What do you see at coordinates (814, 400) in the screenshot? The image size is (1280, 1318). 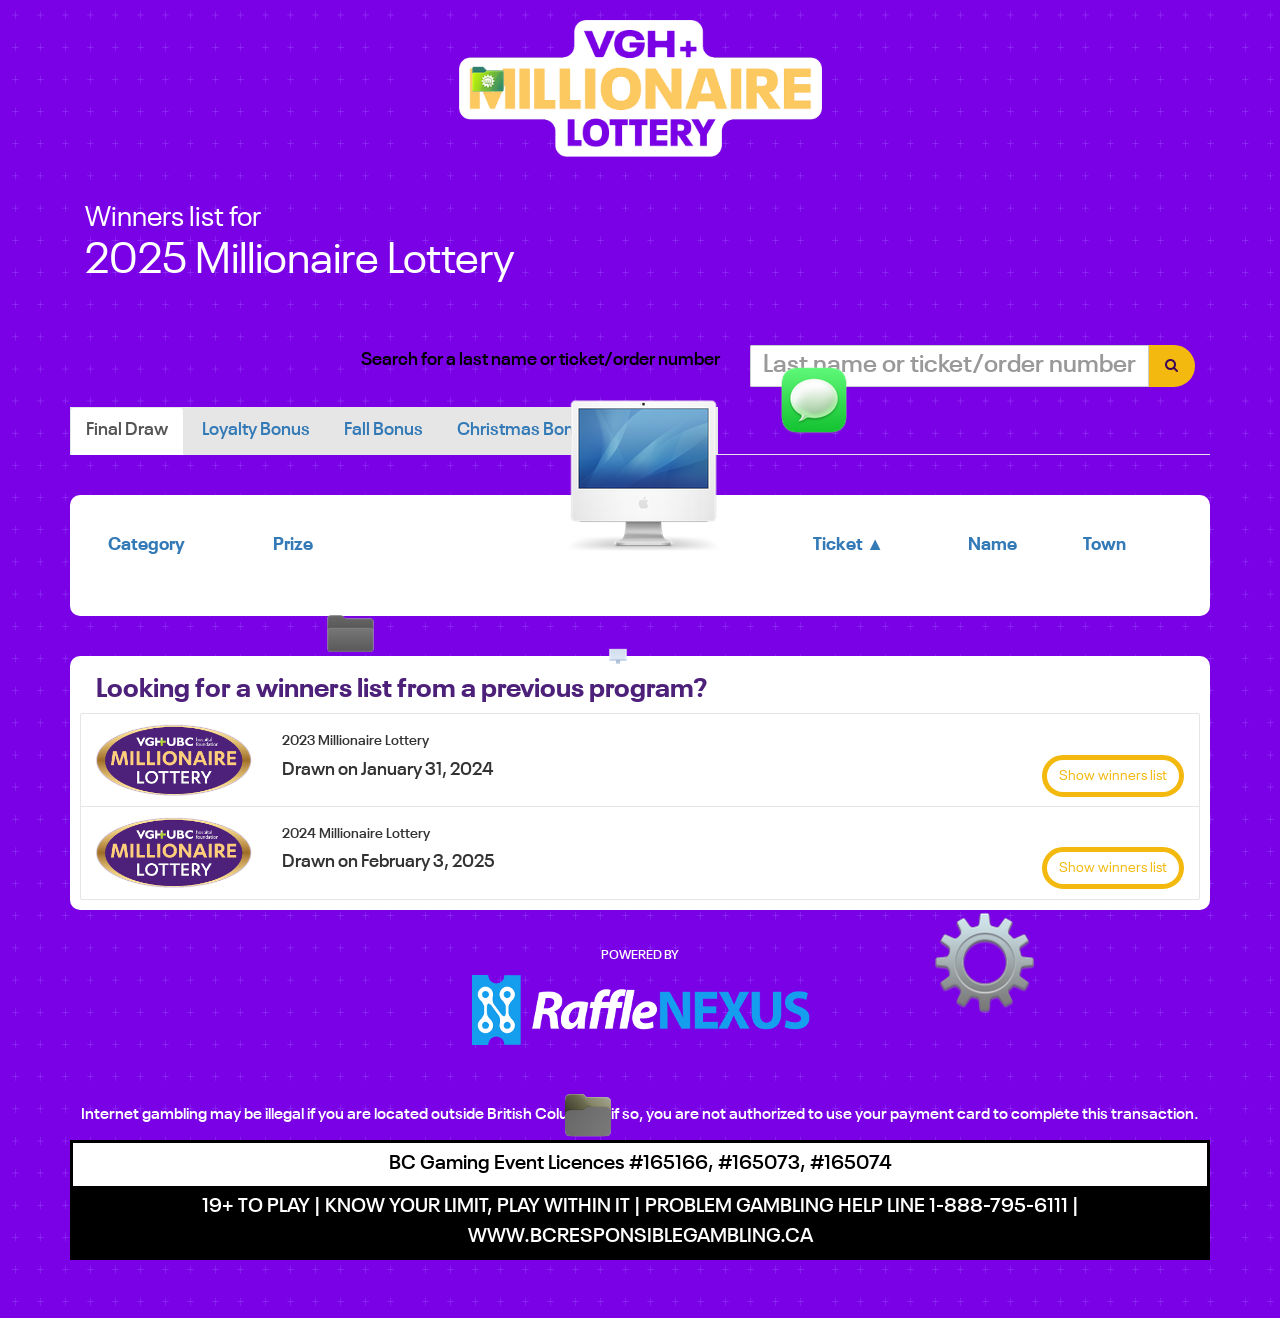 I see `open the messages app` at bounding box center [814, 400].